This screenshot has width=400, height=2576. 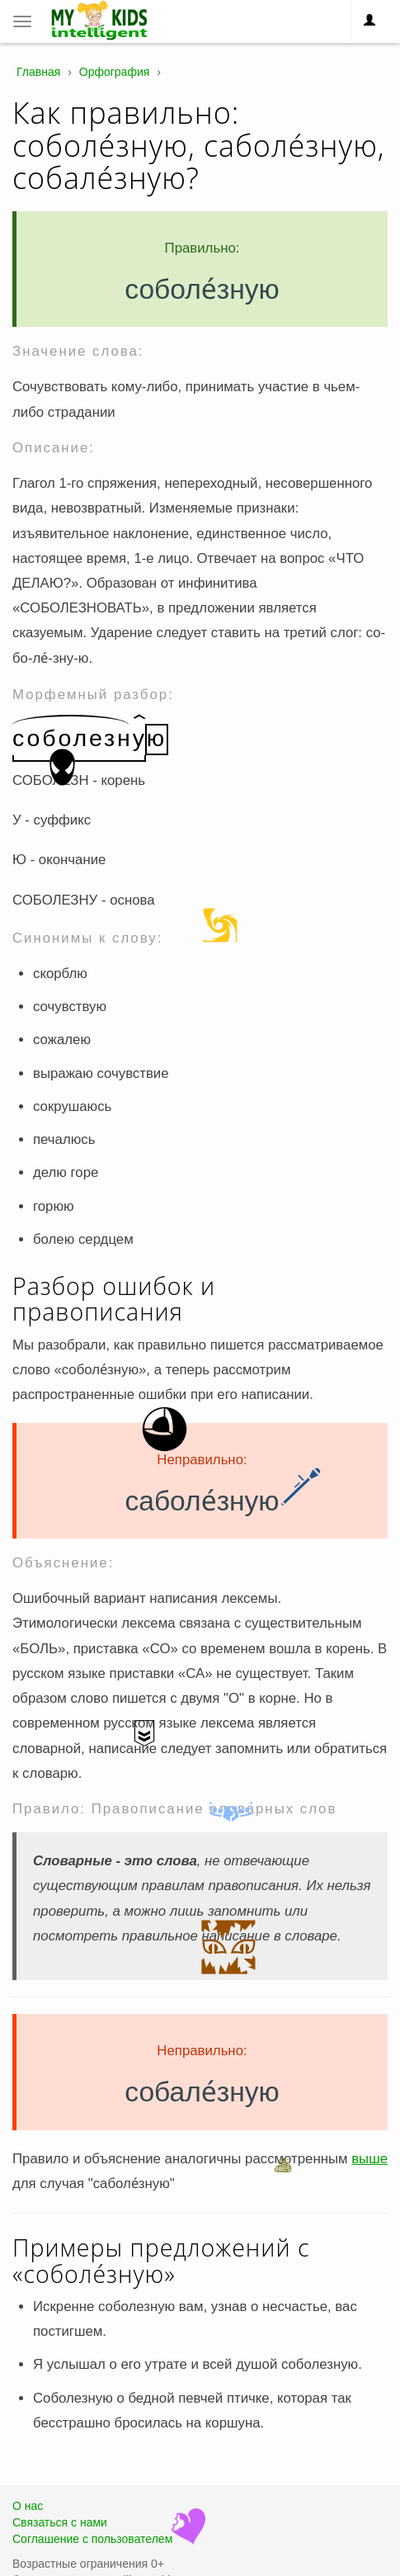 I want to click on indicates wind or air-based ability in game, so click(x=220, y=925).